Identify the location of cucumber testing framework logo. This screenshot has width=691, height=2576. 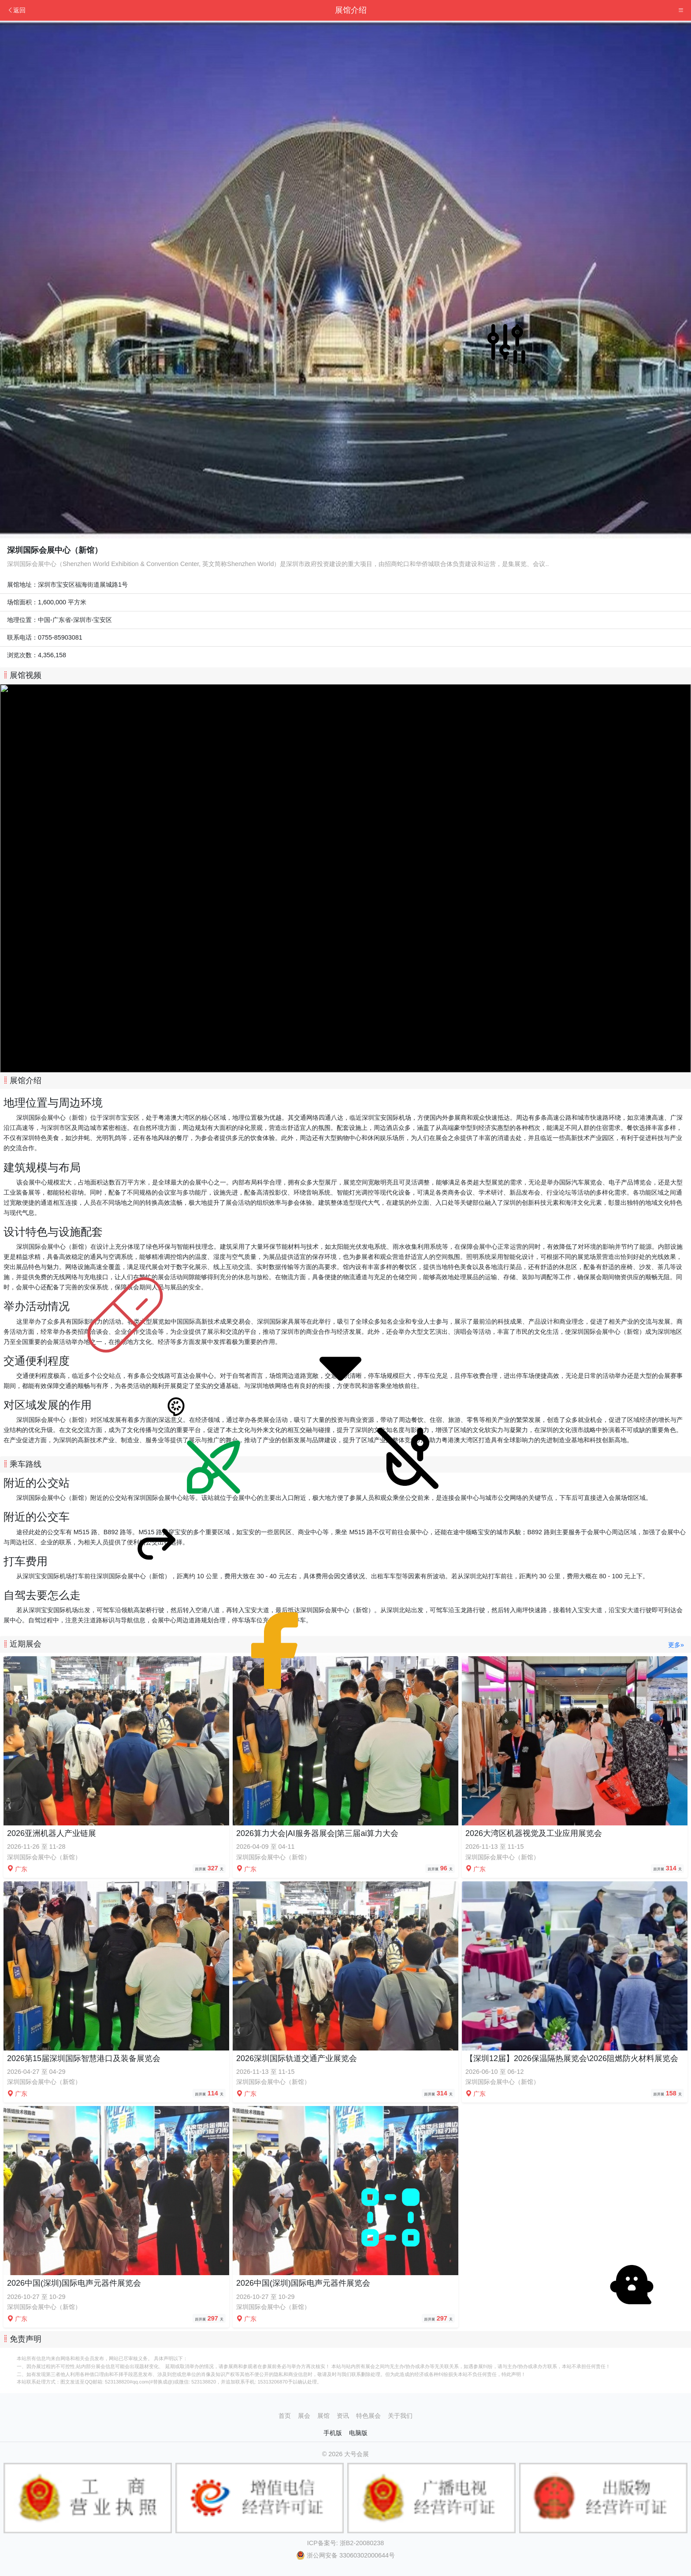
(176, 1406).